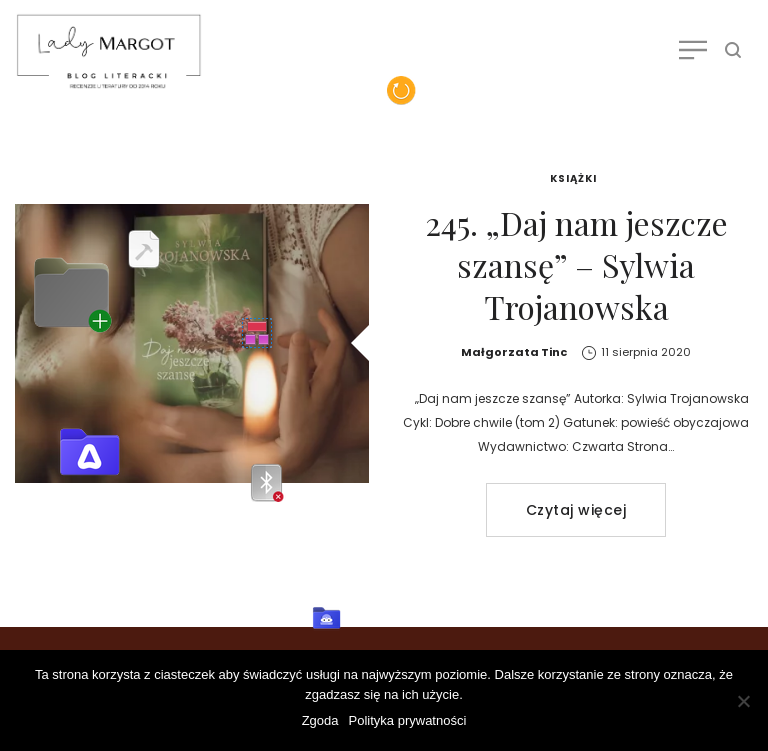  I want to click on create a new folder, so click(71, 292).